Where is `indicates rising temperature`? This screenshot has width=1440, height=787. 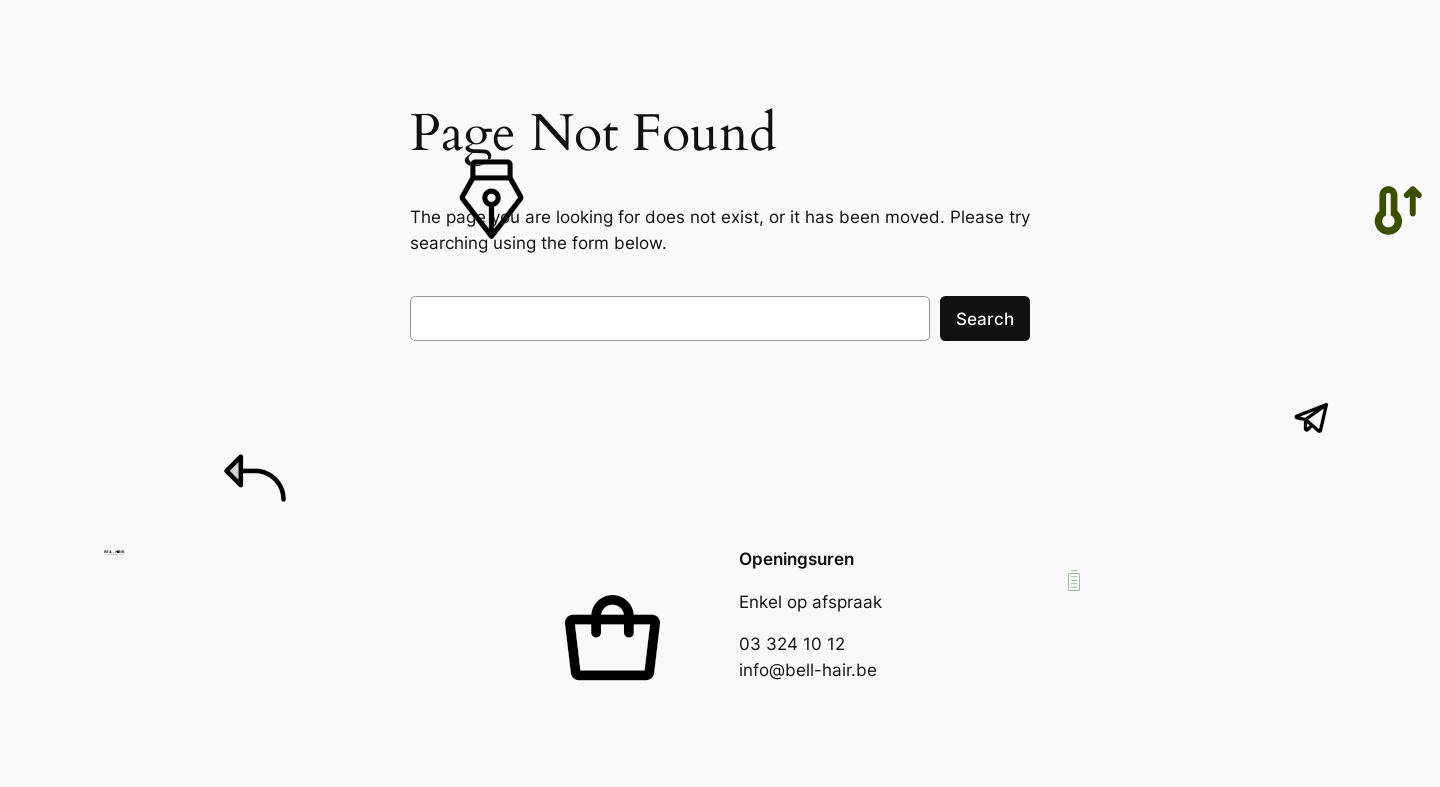 indicates rising temperature is located at coordinates (1397, 210).